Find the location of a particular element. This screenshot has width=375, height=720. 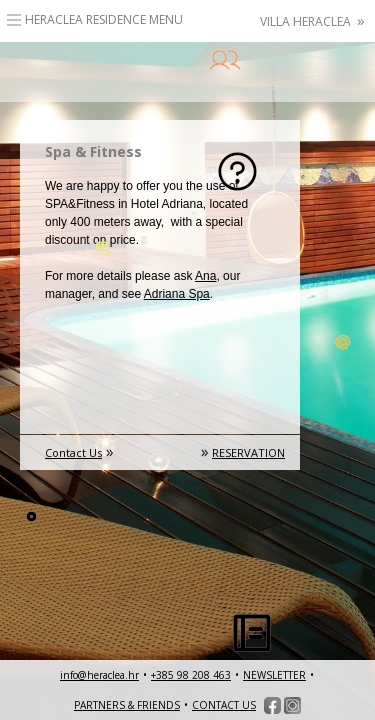

access help or support is located at coordinates (237, 171).